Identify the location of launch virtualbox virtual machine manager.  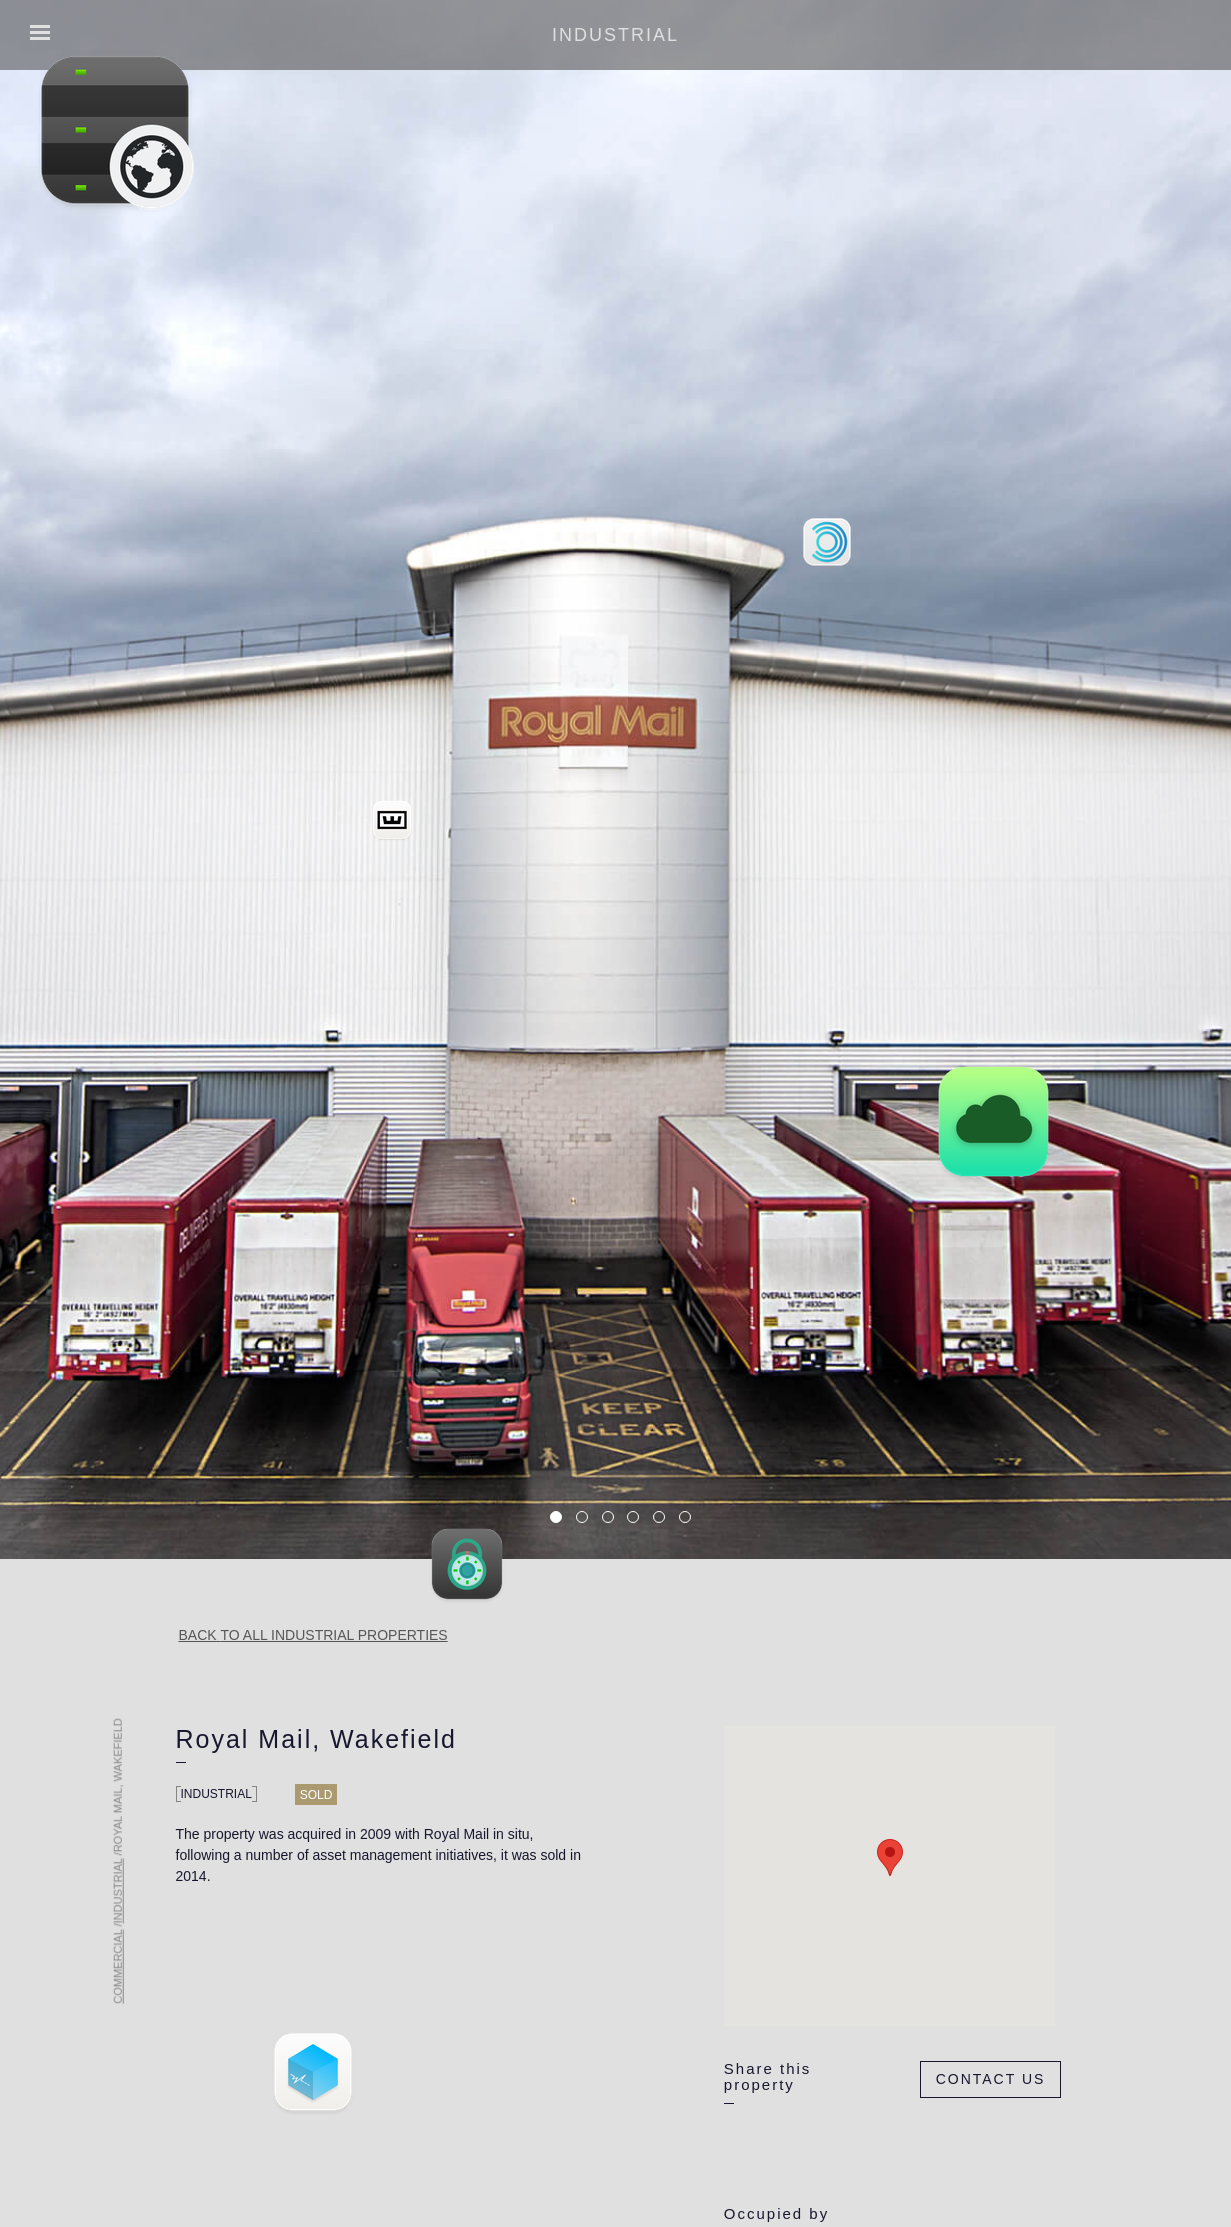
(313, 2072).